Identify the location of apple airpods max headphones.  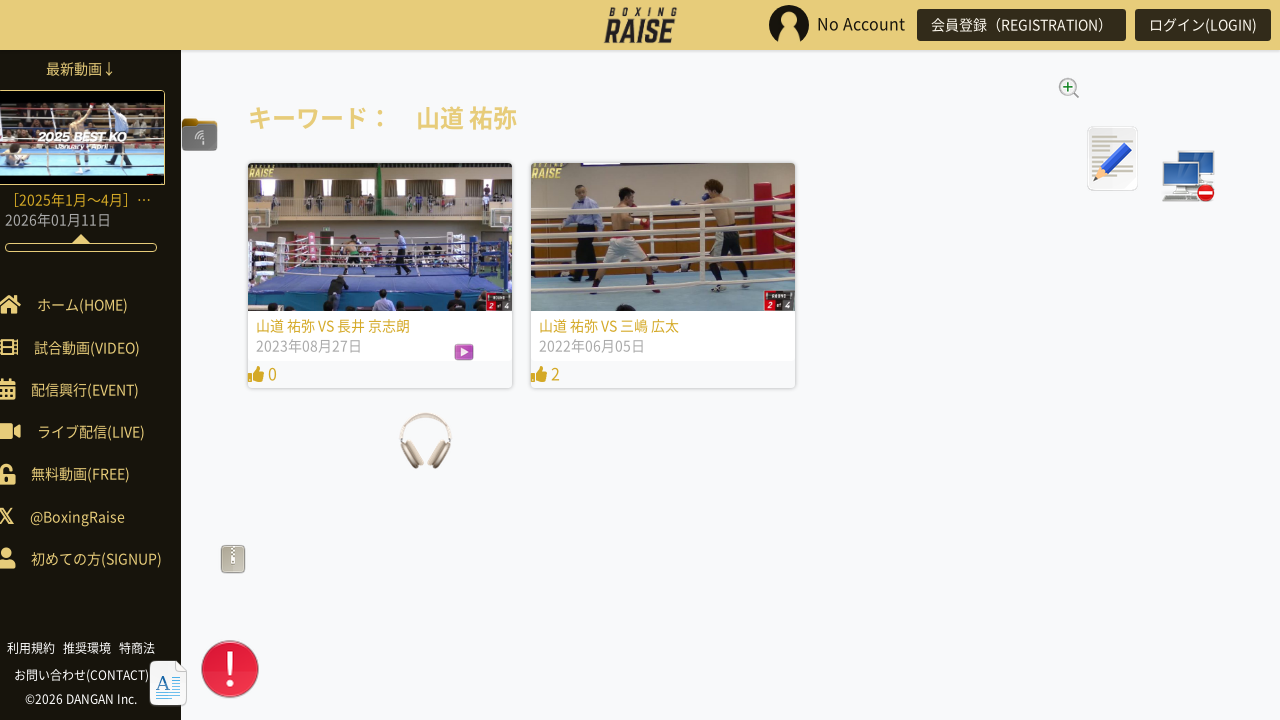
(425, 440).